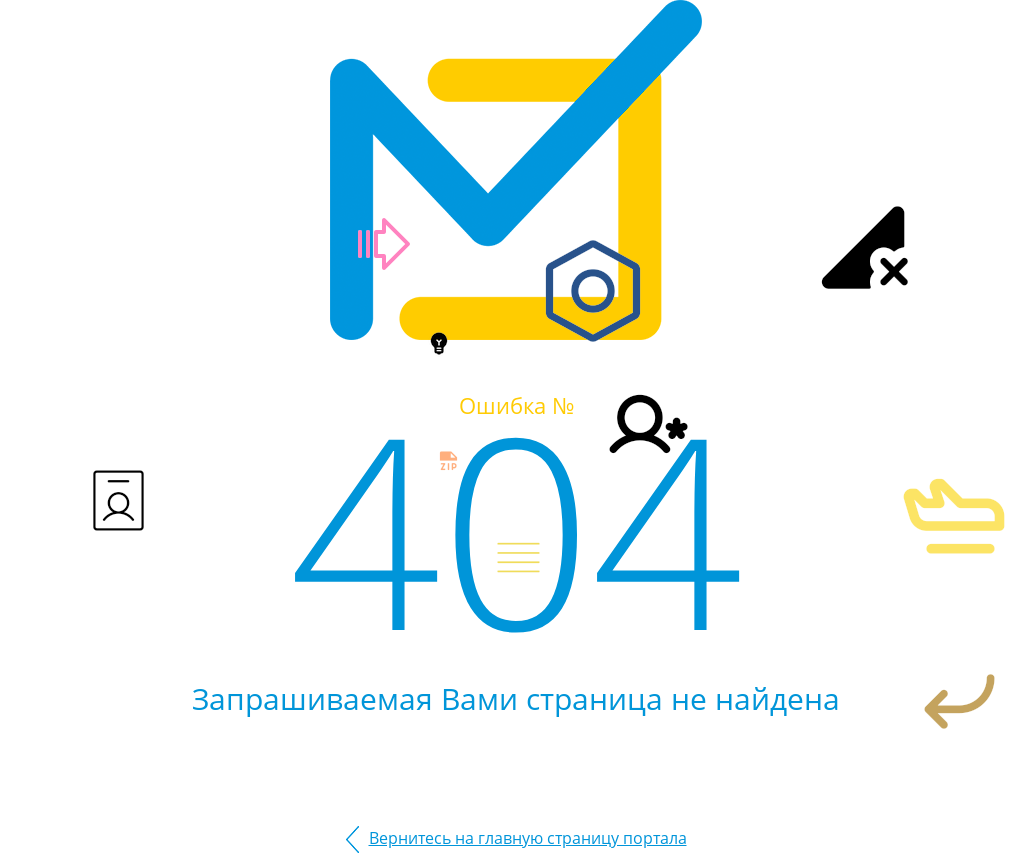 This screenshot has width=1032, height=853. Describe the element at coordinates (382, 244) in the screenshot. I see `skip forward or advance to next item` at that location.